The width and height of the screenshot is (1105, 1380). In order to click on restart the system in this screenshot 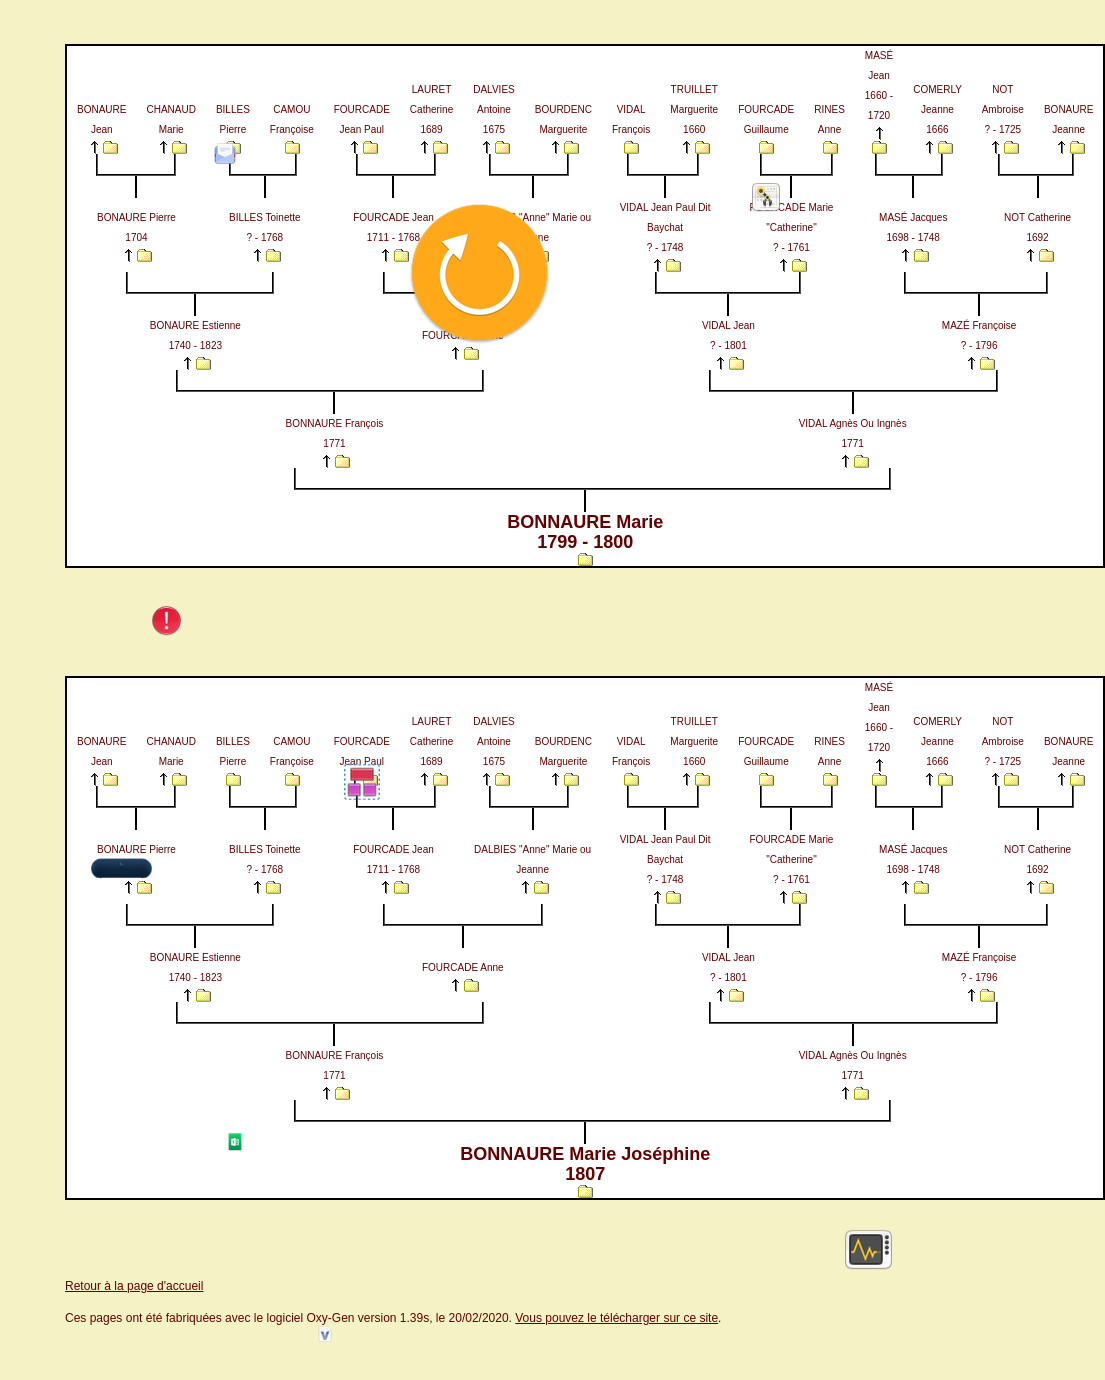, I will do `click(479, 272)`.